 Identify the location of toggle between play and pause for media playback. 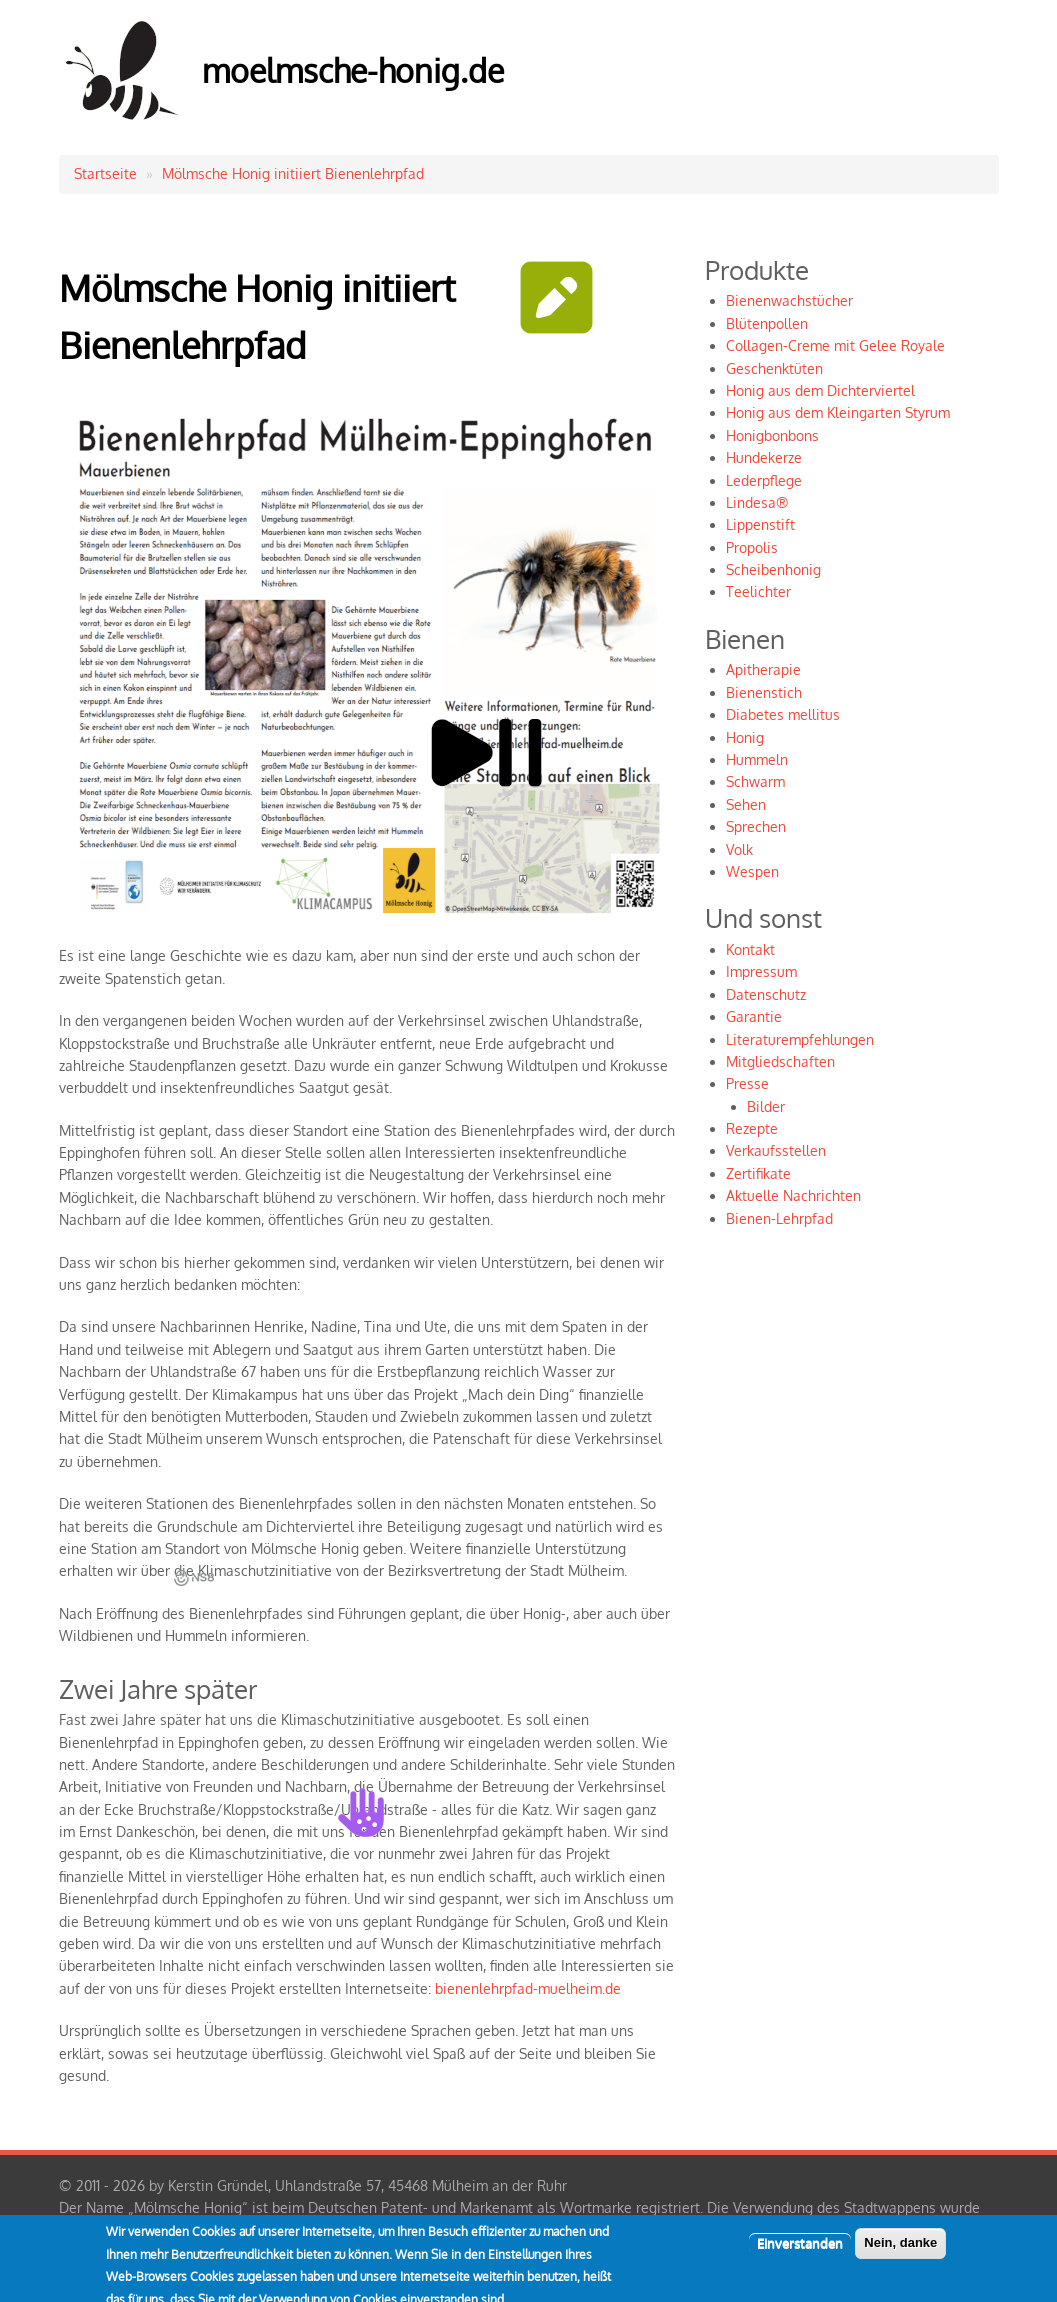
(486, 748).